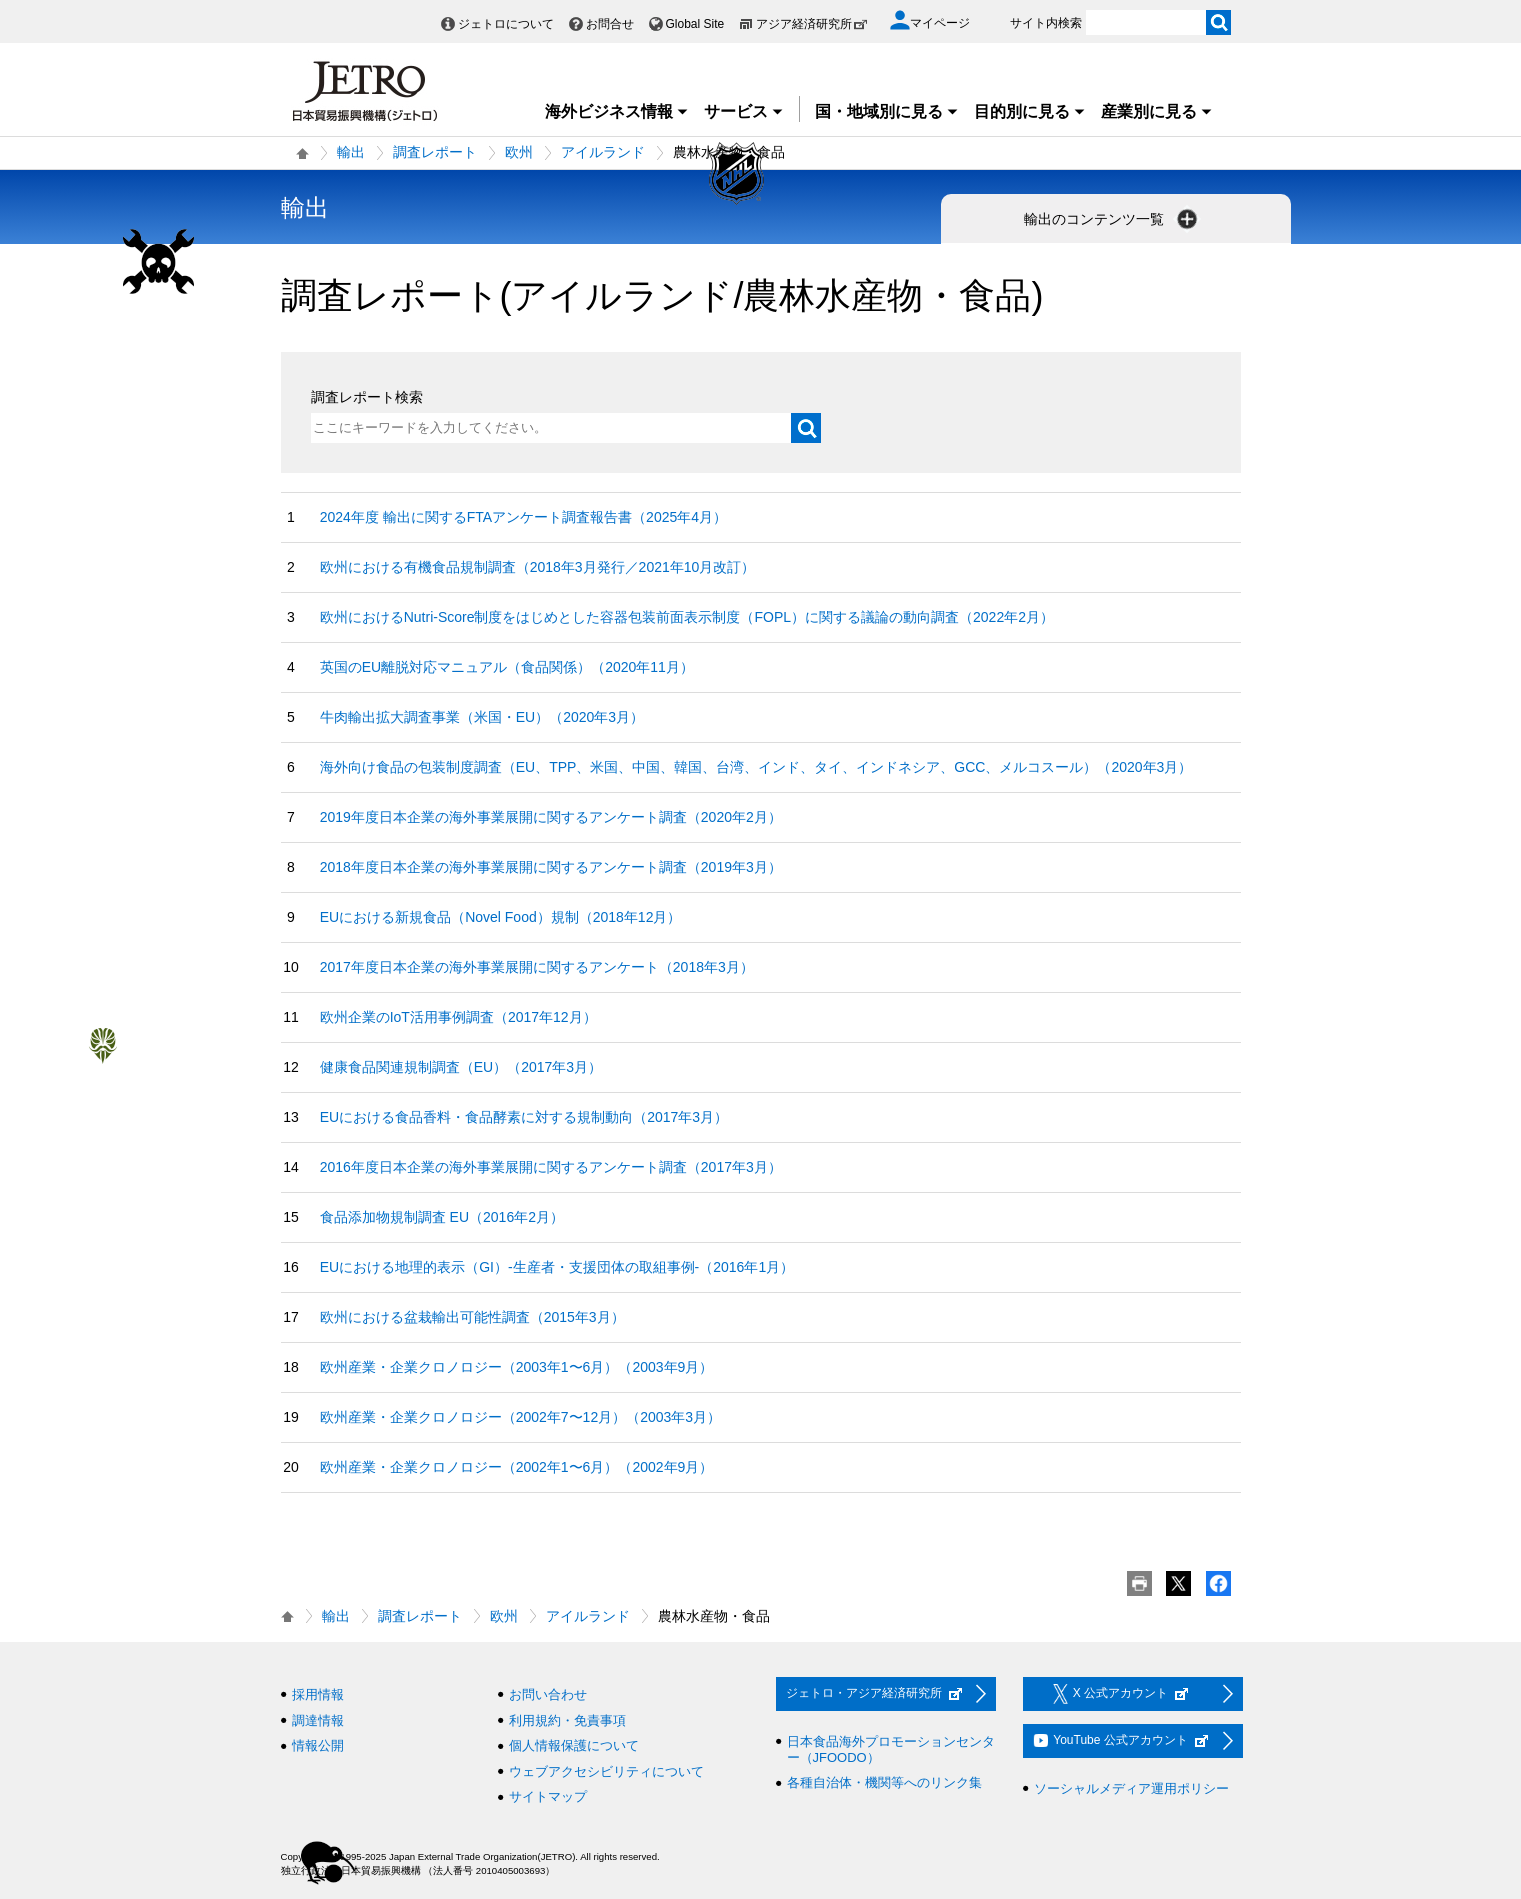 The width and height of the screenshot is (1521, 1899). I want to click on open the kiwix offline content reader, so click(328, 1863).